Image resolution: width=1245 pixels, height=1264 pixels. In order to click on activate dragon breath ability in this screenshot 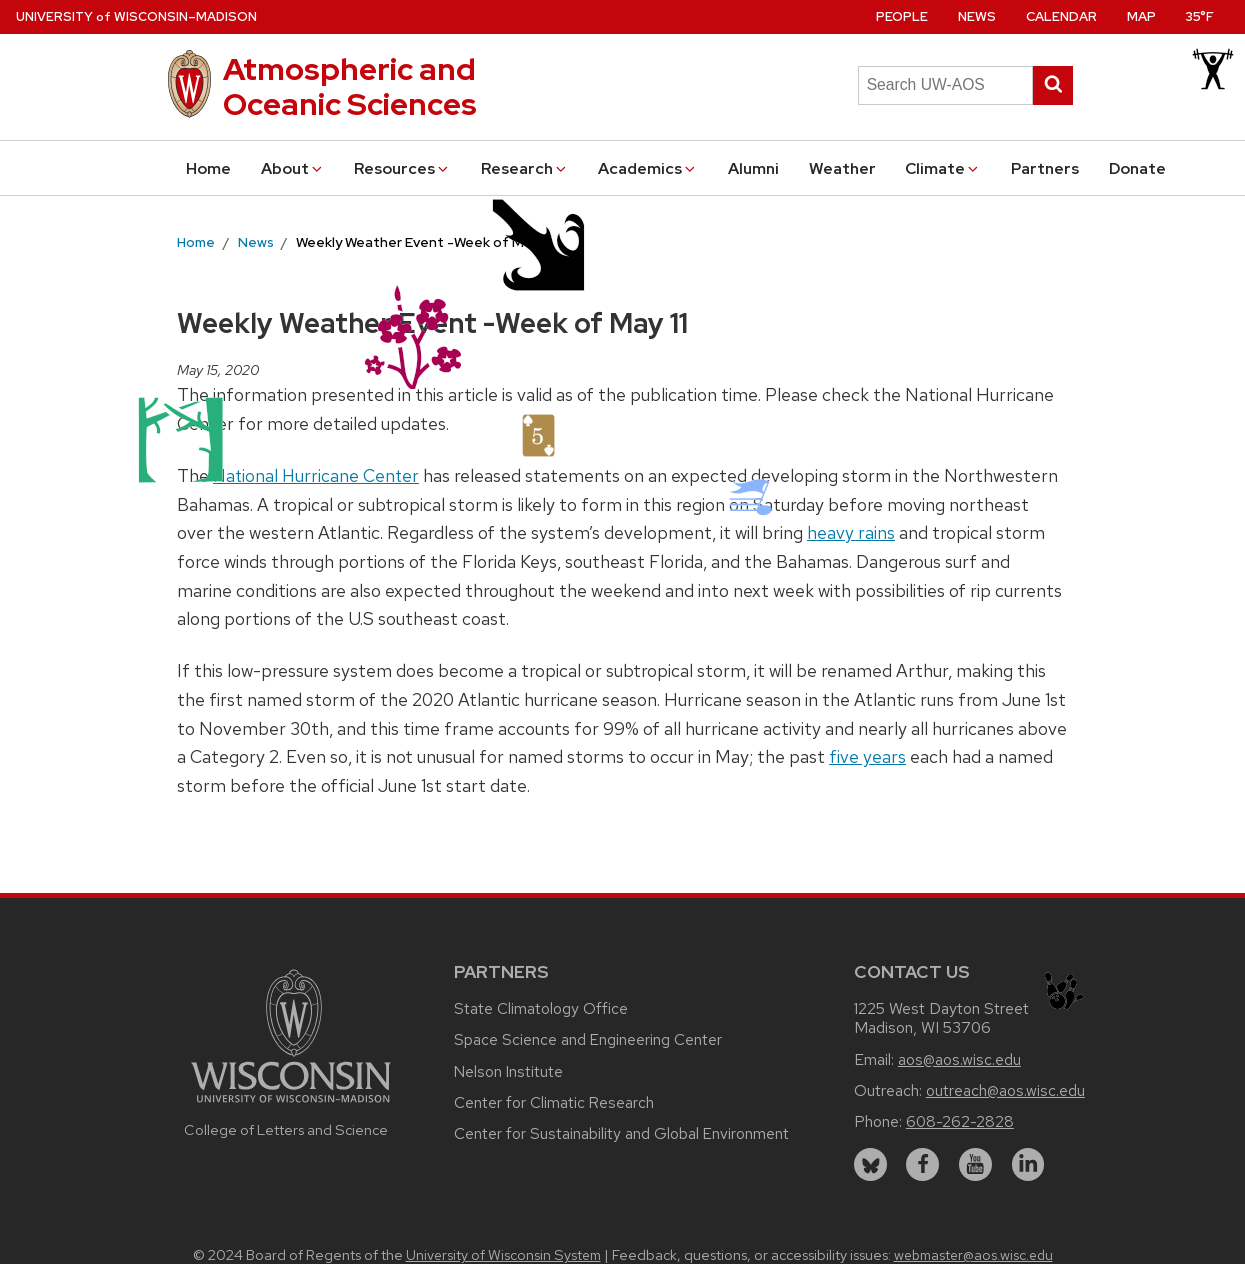, I will do `click(538, 245)`.